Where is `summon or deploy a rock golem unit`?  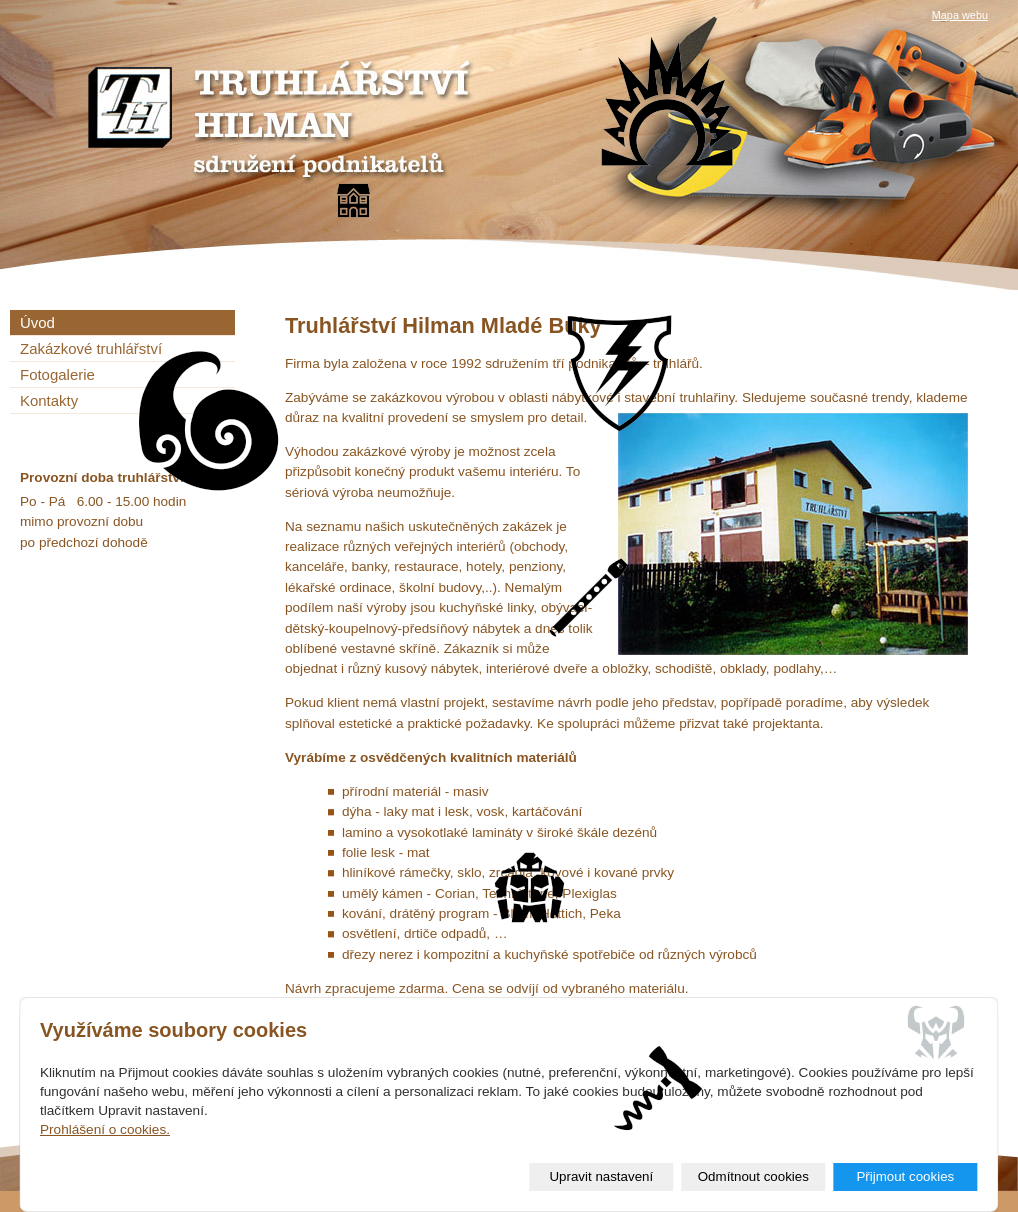 summon or deploy a rock golem unit is located at coordinates (529, 887).